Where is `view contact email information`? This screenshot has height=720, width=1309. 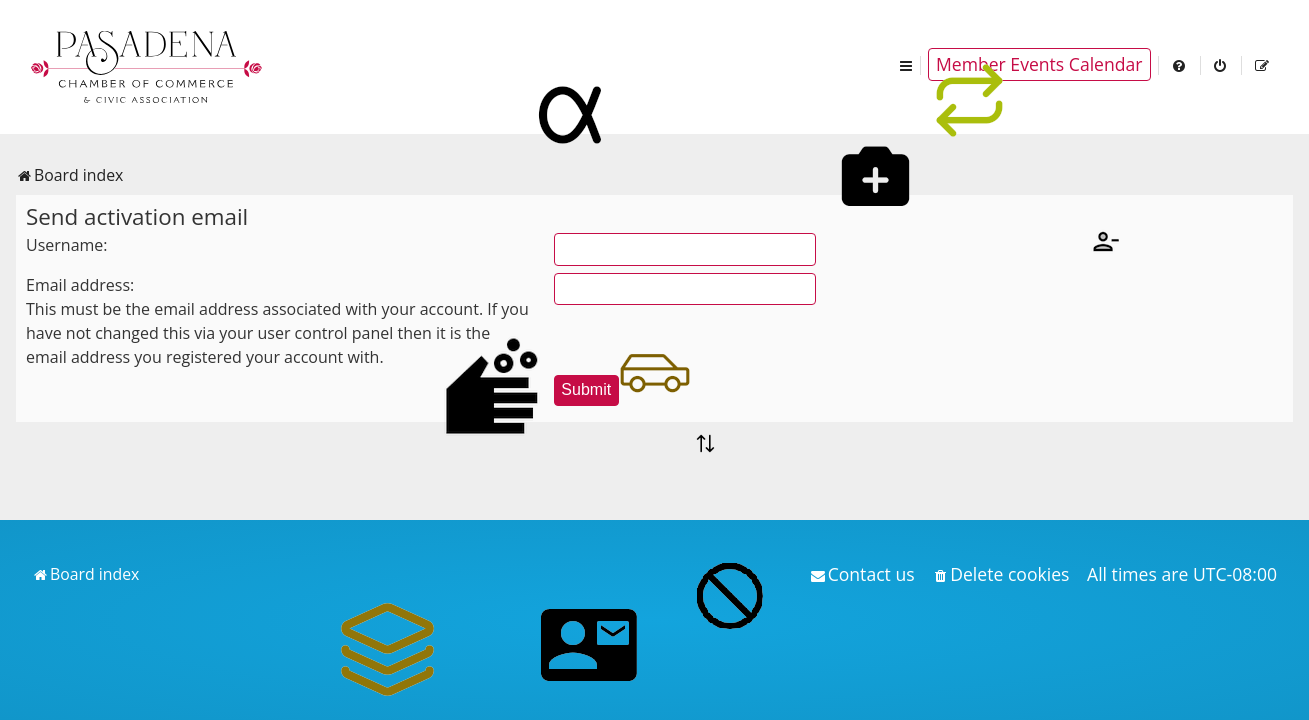 view contact email information is located at coordinates (589, 645).